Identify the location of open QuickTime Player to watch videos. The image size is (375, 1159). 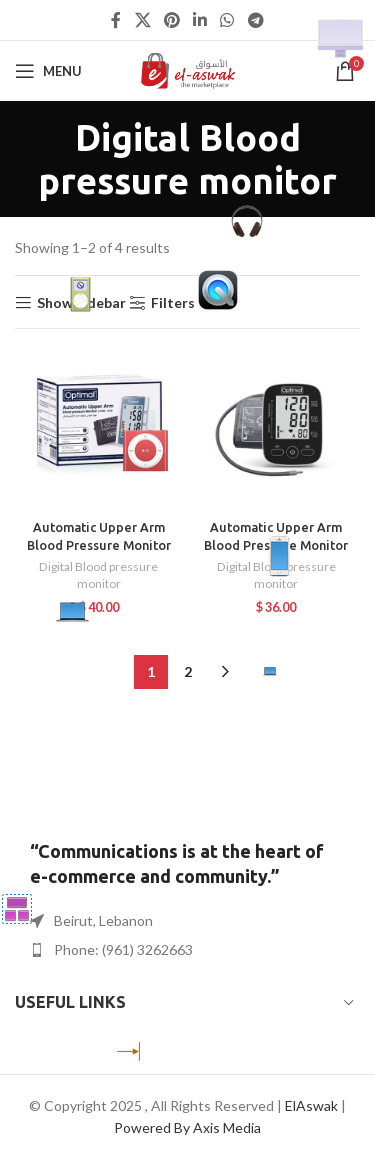
(218, 290).